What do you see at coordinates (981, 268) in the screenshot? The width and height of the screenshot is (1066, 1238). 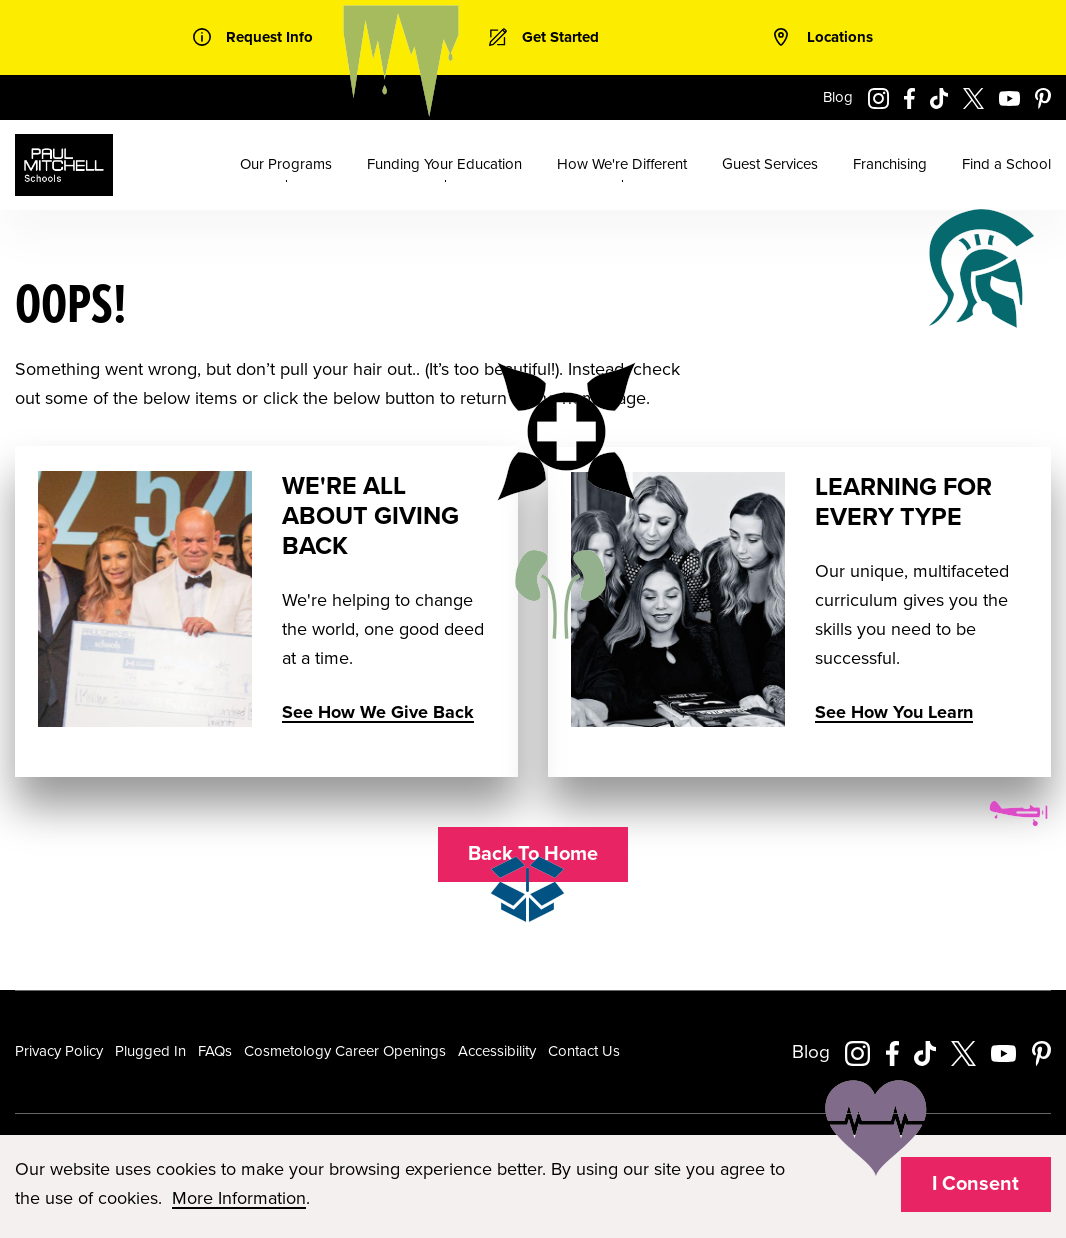 I see `select warrior or spartan character class` at bounding box center [981, 268].